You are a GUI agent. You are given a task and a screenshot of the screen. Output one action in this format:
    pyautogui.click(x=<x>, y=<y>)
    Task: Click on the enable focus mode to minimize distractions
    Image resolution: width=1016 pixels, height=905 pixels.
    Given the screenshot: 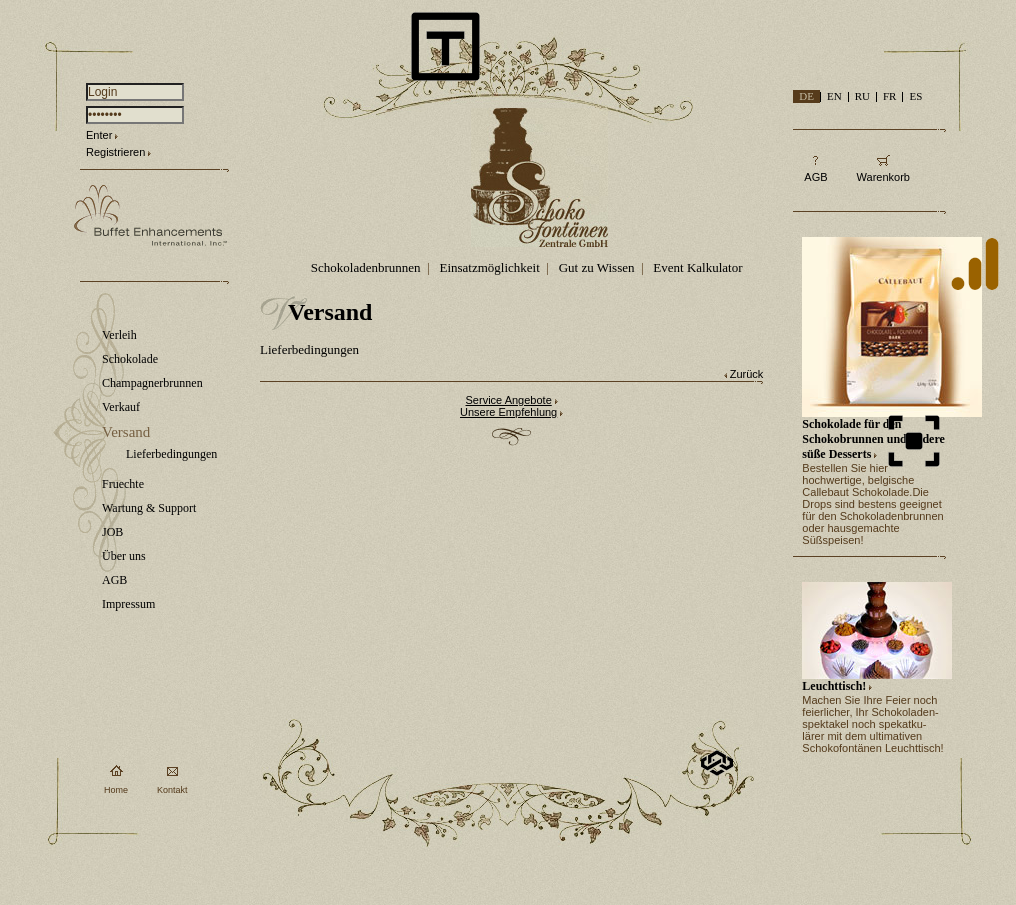 What is the action you would take?
    pyautogui.click(x=914, y=441)
    